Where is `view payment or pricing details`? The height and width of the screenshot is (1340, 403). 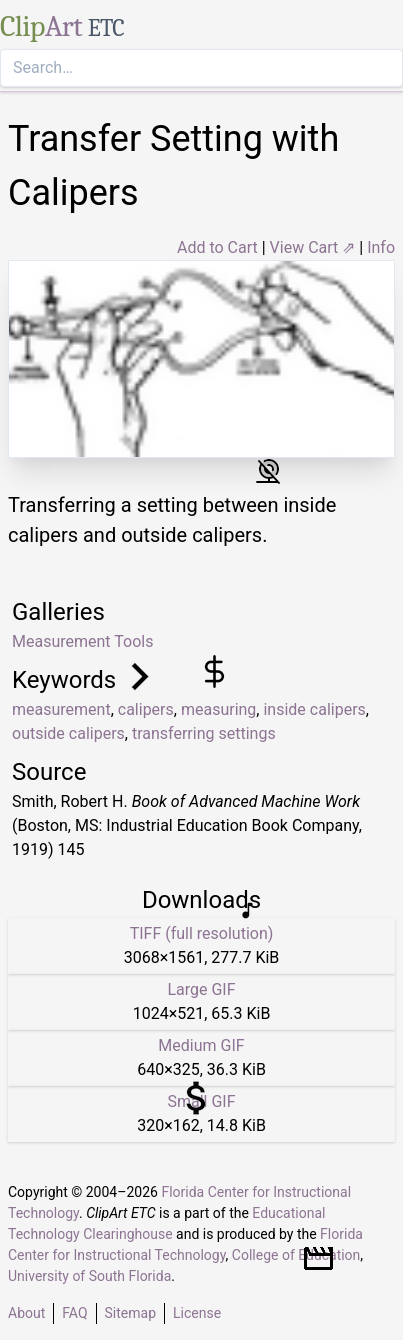 view payment or pricing details is located at coordinates (214, 671).